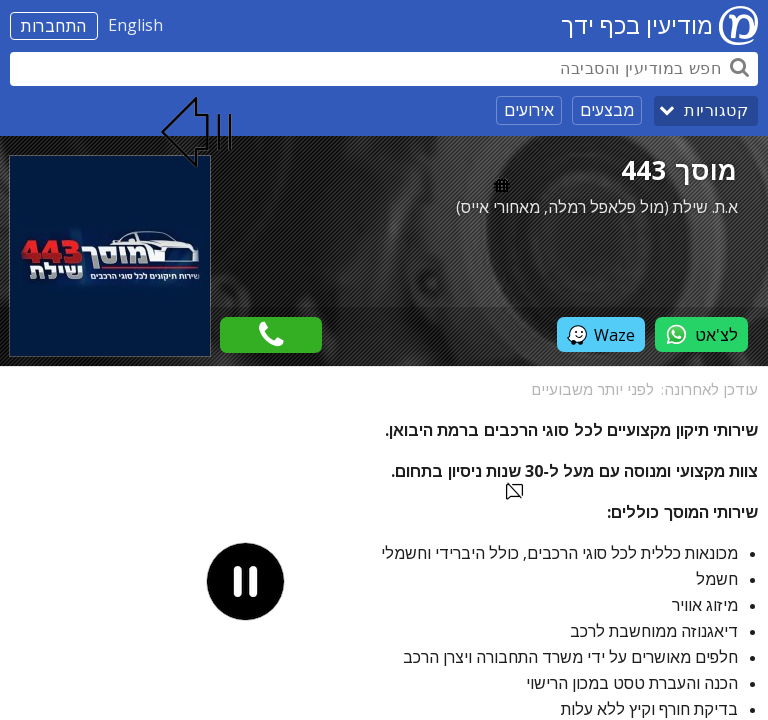  Describe the element at coordinates (199, 132) in the screenshot. I see `skip to previous track or beginning` at that location.